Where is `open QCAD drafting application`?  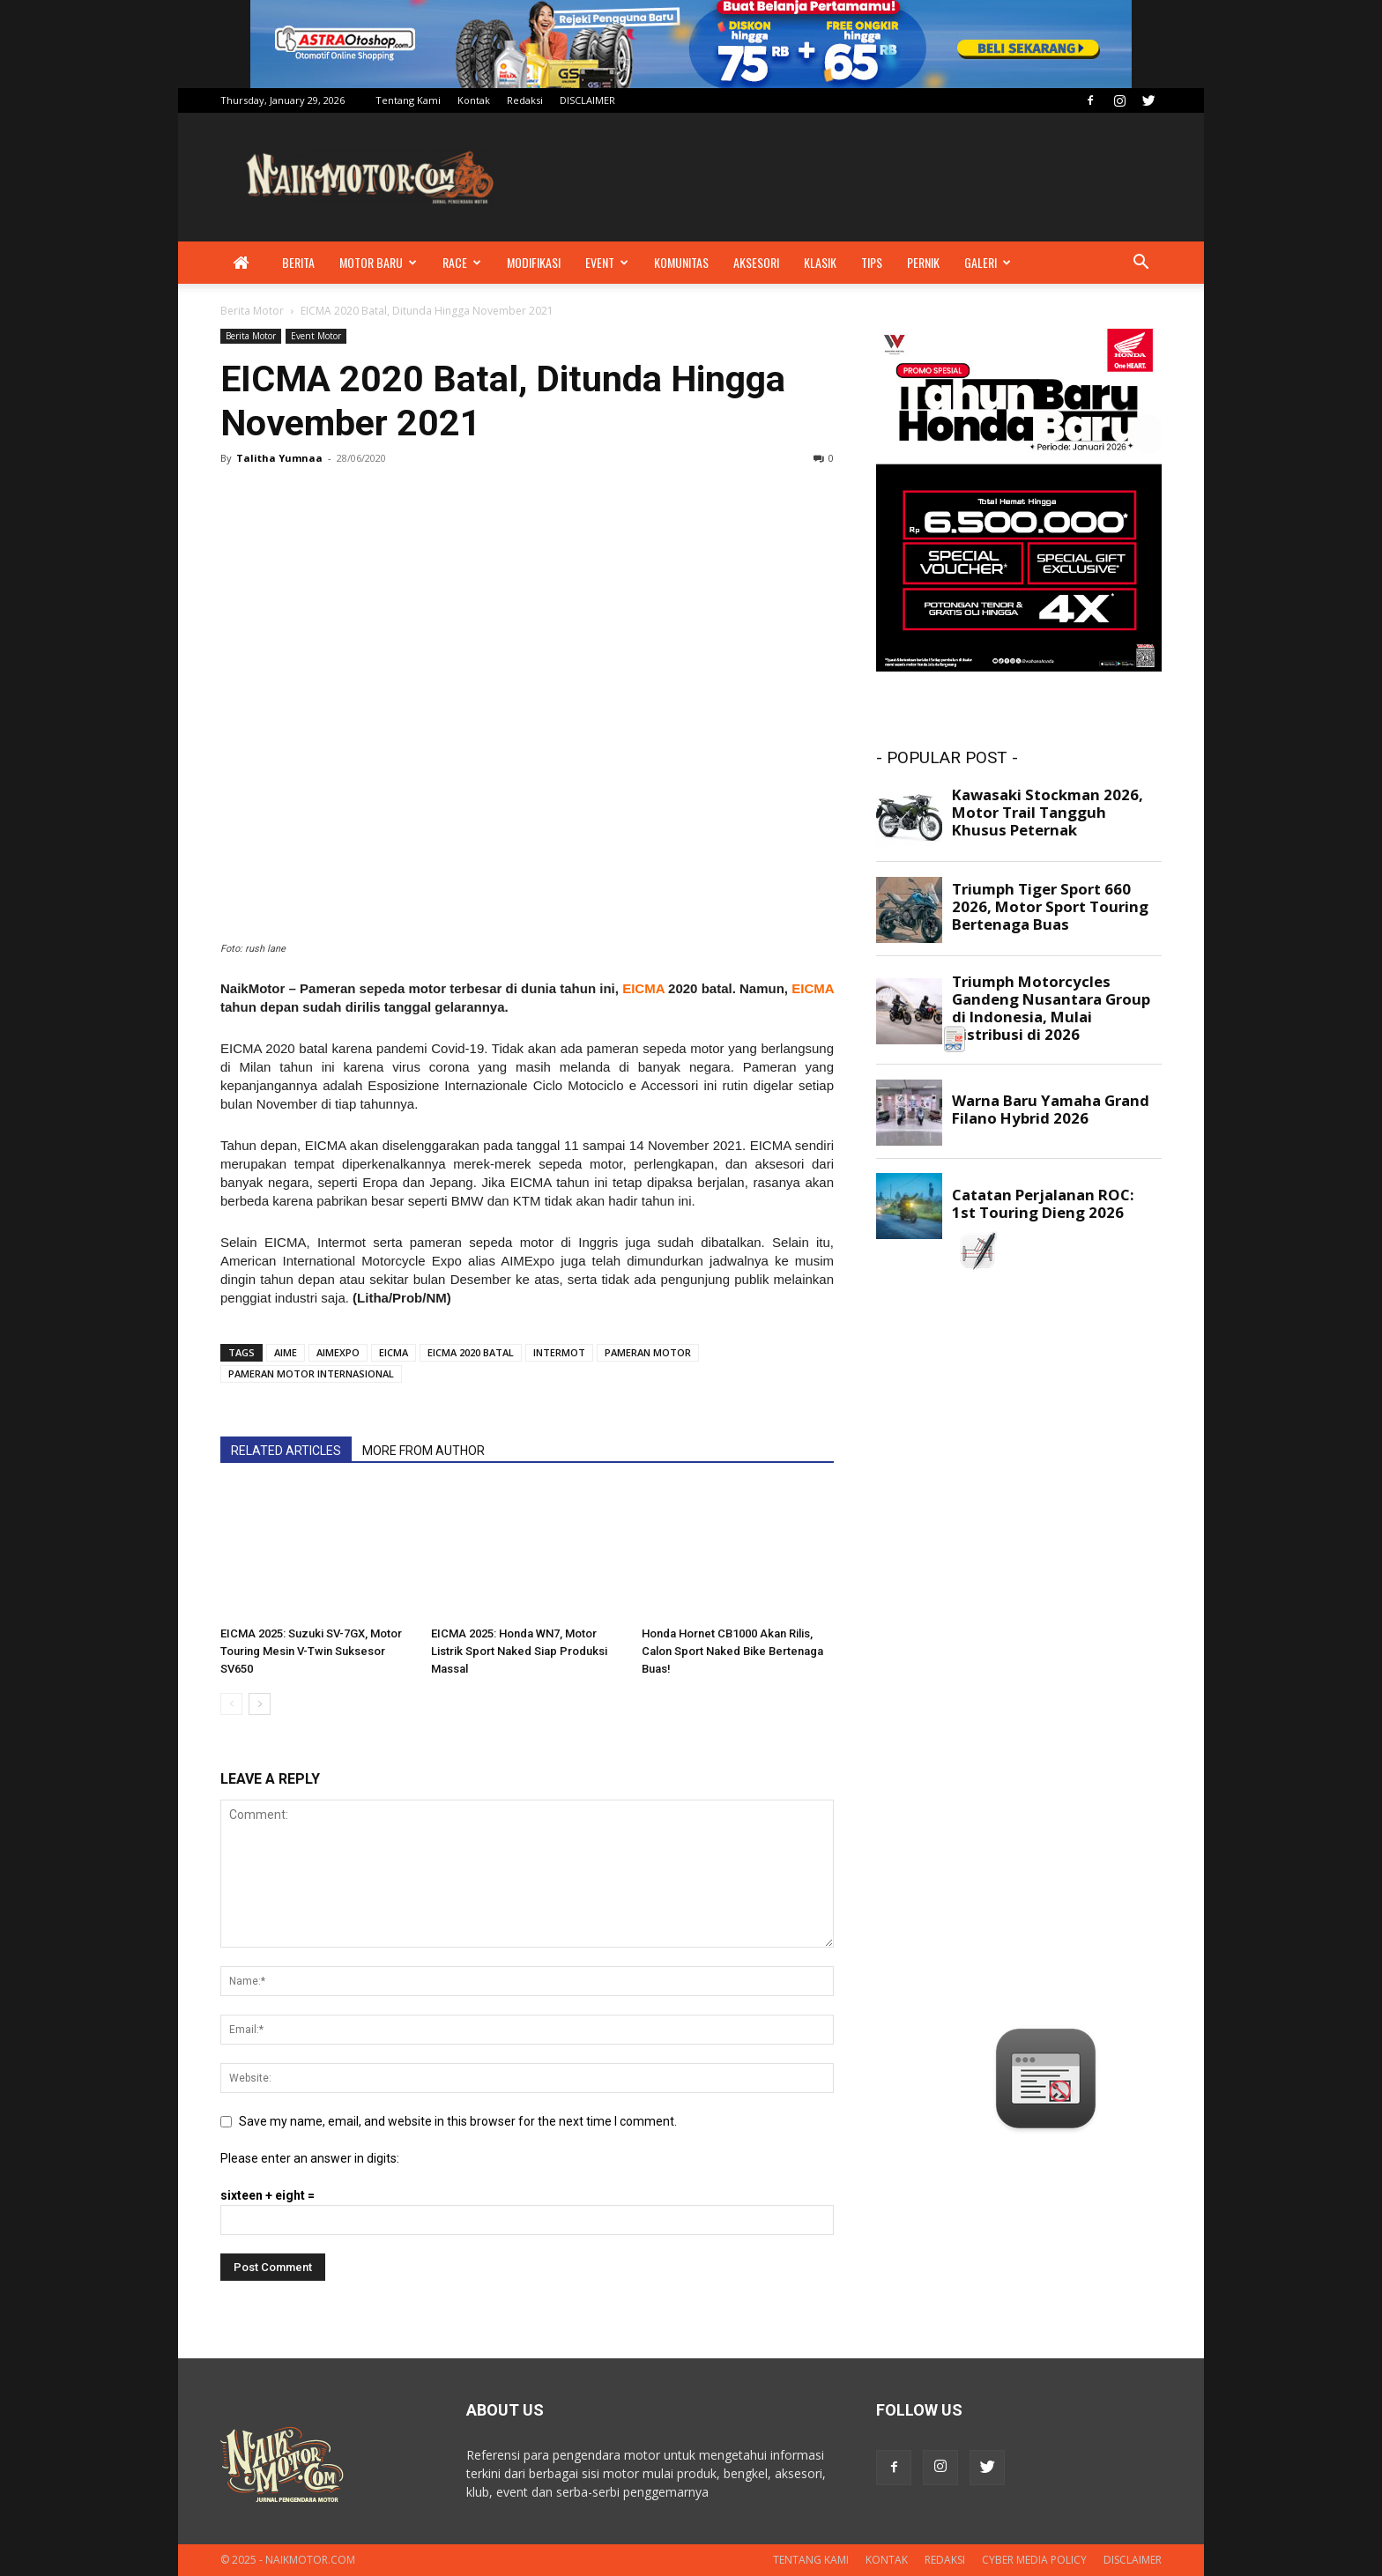 open QCAD drafting application is located at coordinates (977, 1251).